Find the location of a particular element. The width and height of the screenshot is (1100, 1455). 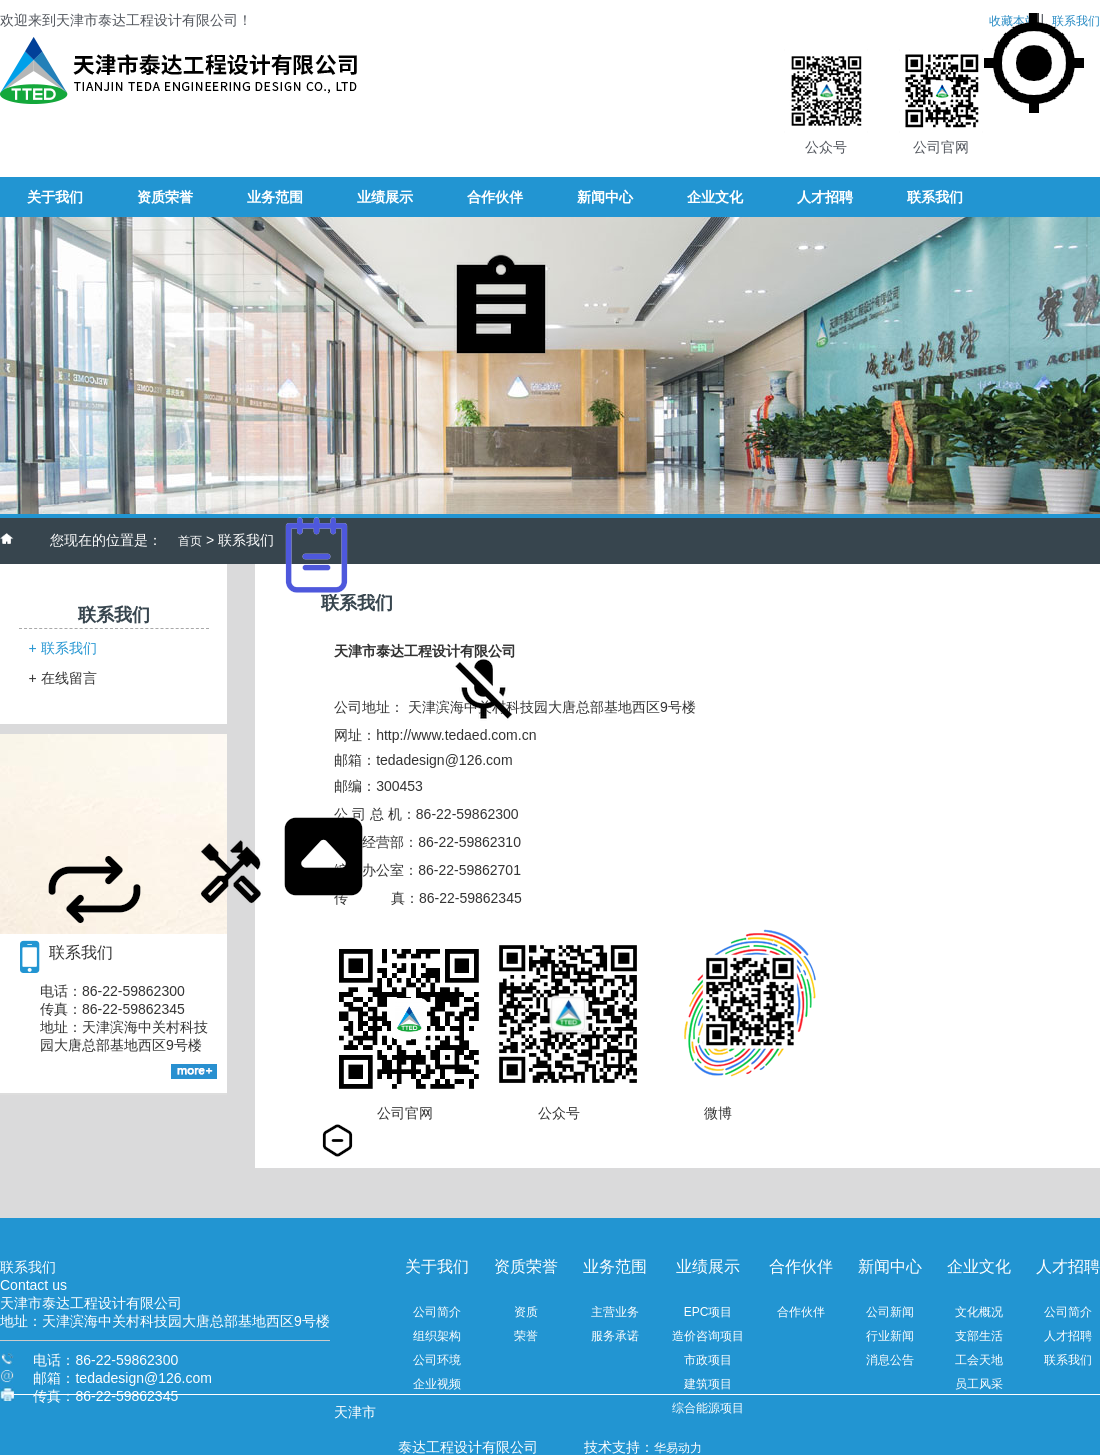

expand content or show more options is located at coordinates (323, 856).